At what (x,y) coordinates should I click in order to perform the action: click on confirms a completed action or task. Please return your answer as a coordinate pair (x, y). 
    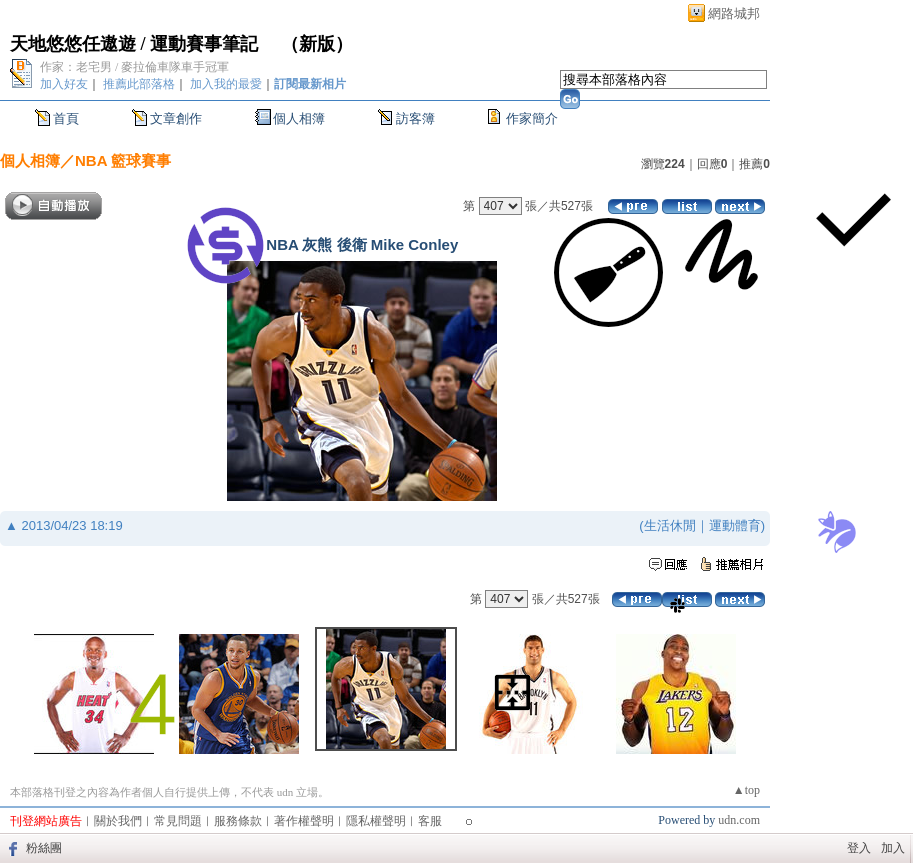
    Looking at the image, I should click on (853, 220).